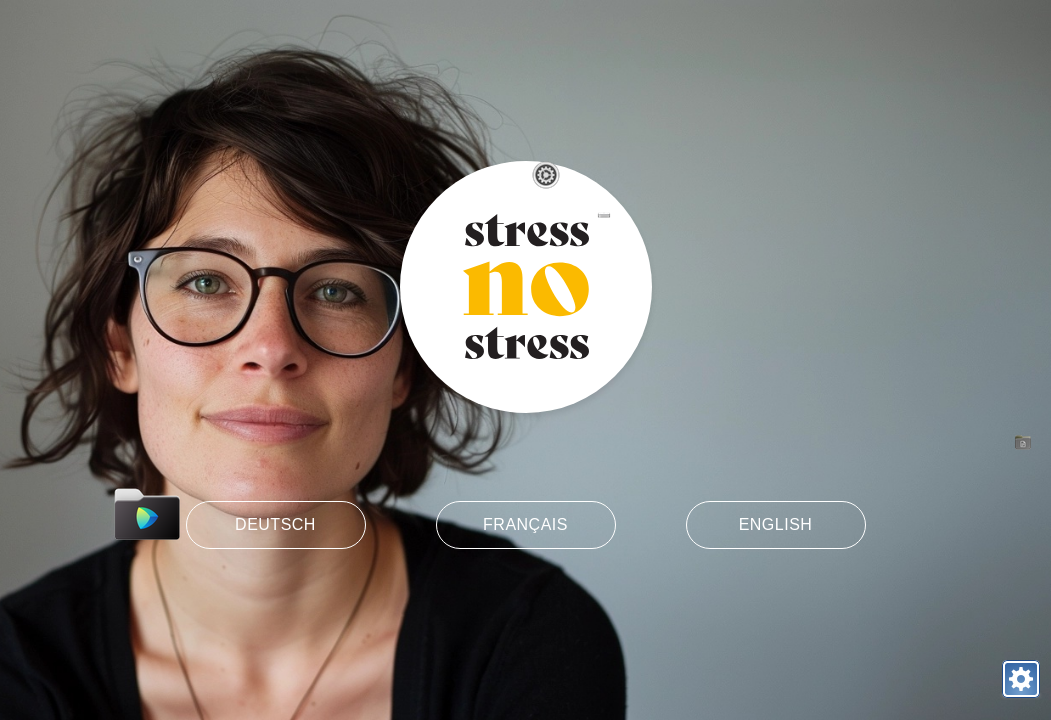 This screenshot has height=720, width=1051. What do you see at coordinates (1023, 442) in the screenshot?
I see `open your documents folder` at bounding box center [1023, 442].